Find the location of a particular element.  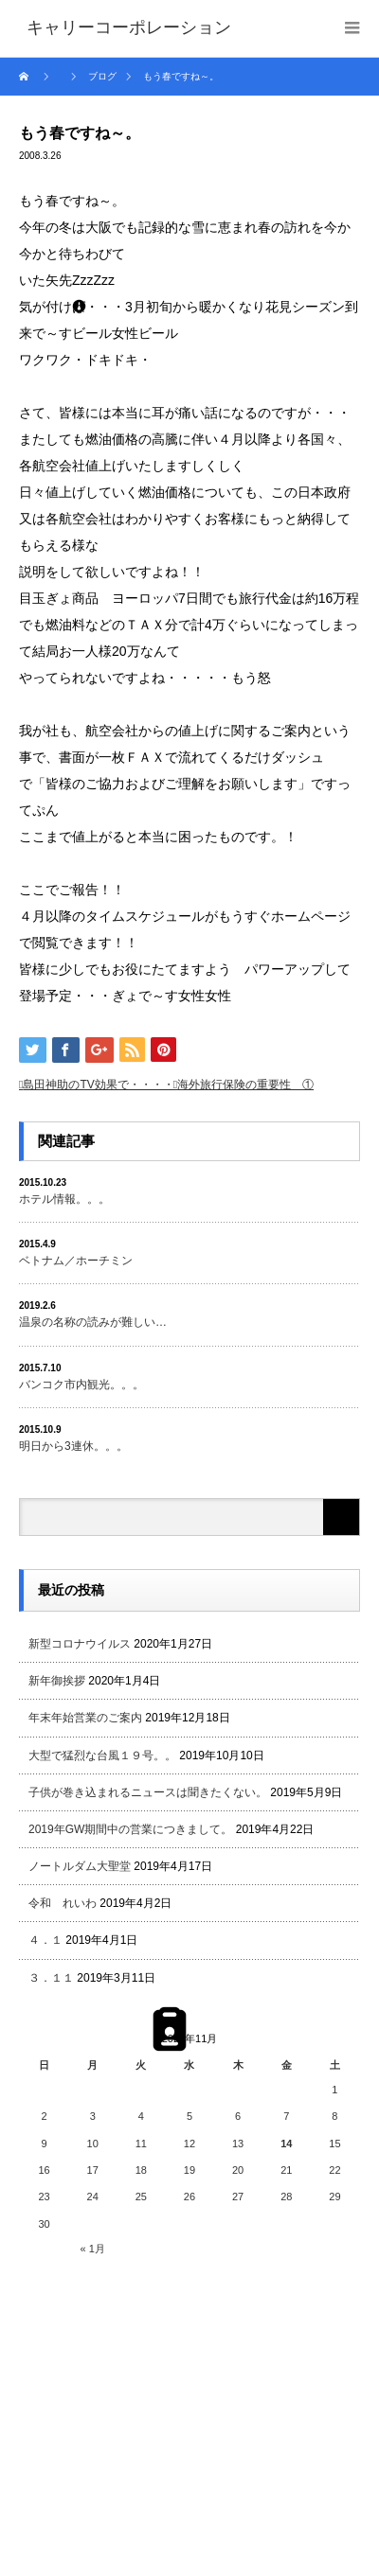

view user profile or personnel record is located at coordinates (170, 2029).